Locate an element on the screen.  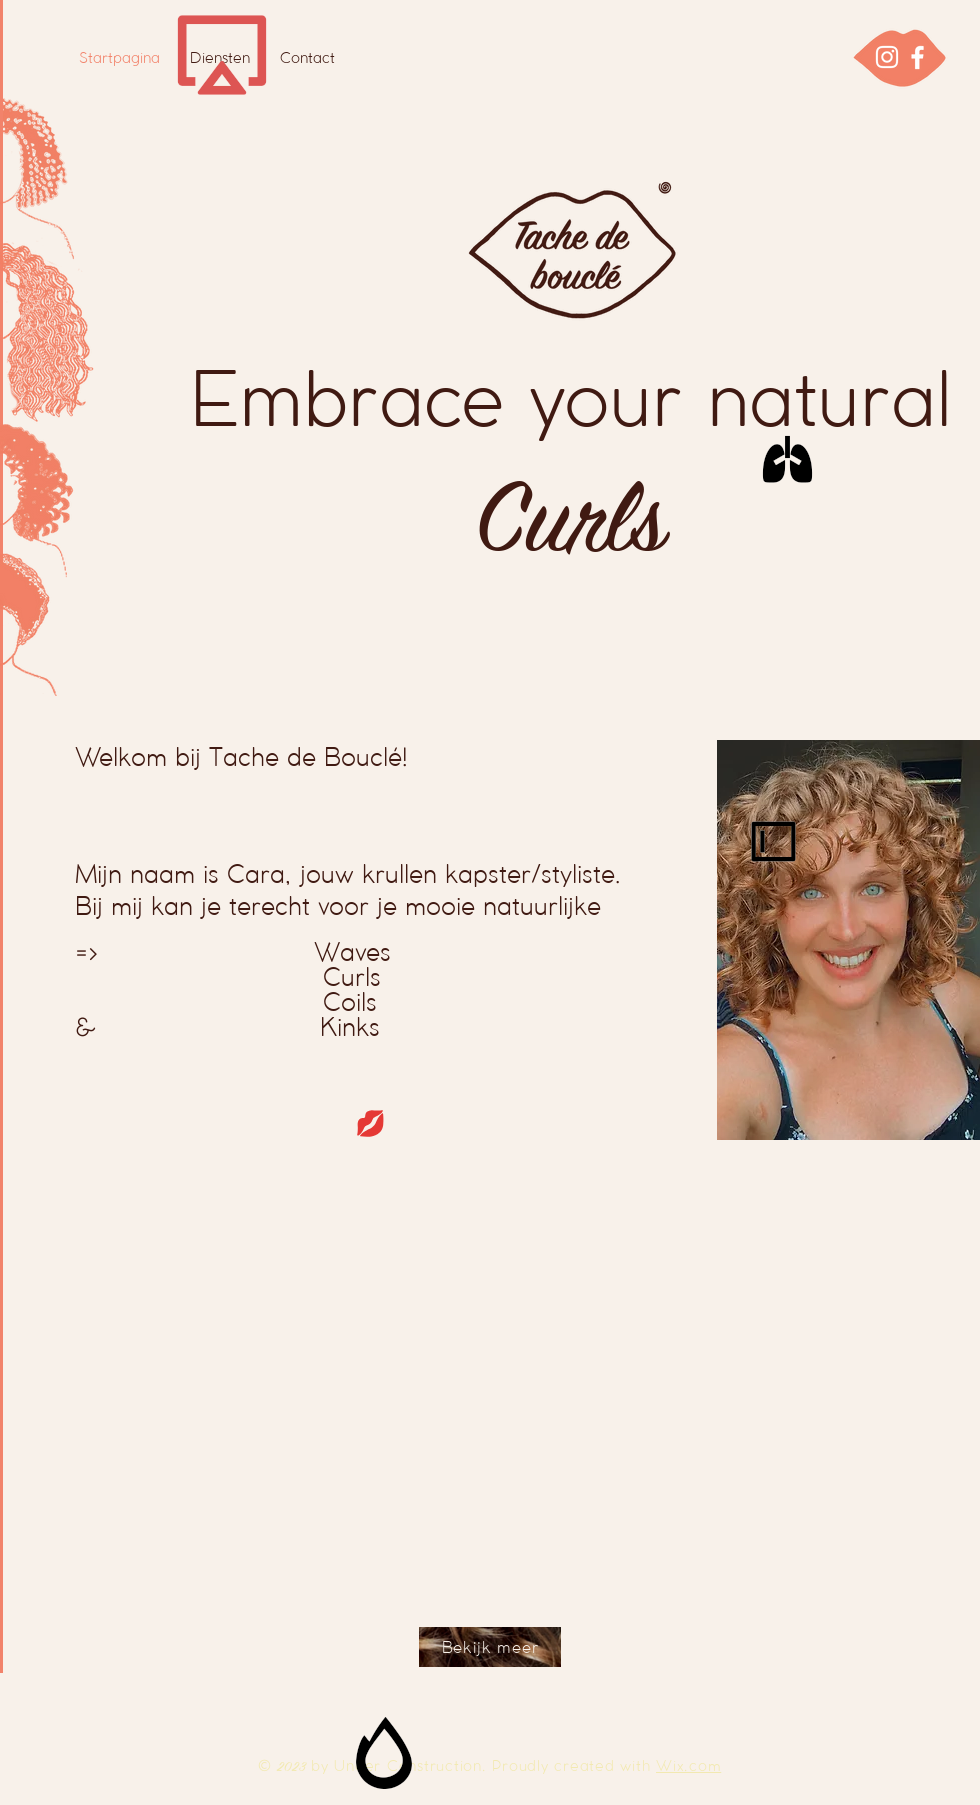
access respiratory health information is located at coordinates (787, 460).